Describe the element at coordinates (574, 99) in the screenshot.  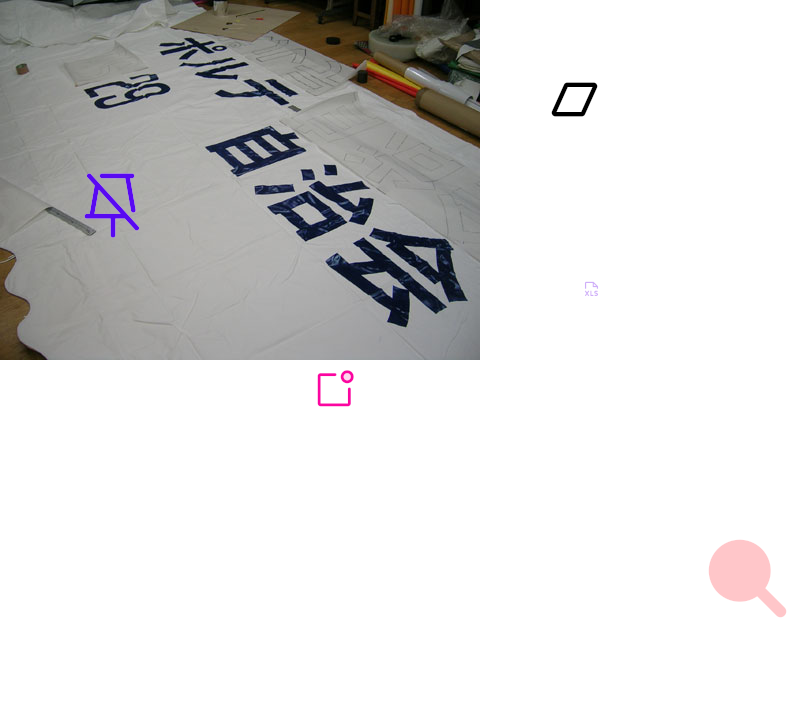
I see `select parallelogram shape tool` at that location.